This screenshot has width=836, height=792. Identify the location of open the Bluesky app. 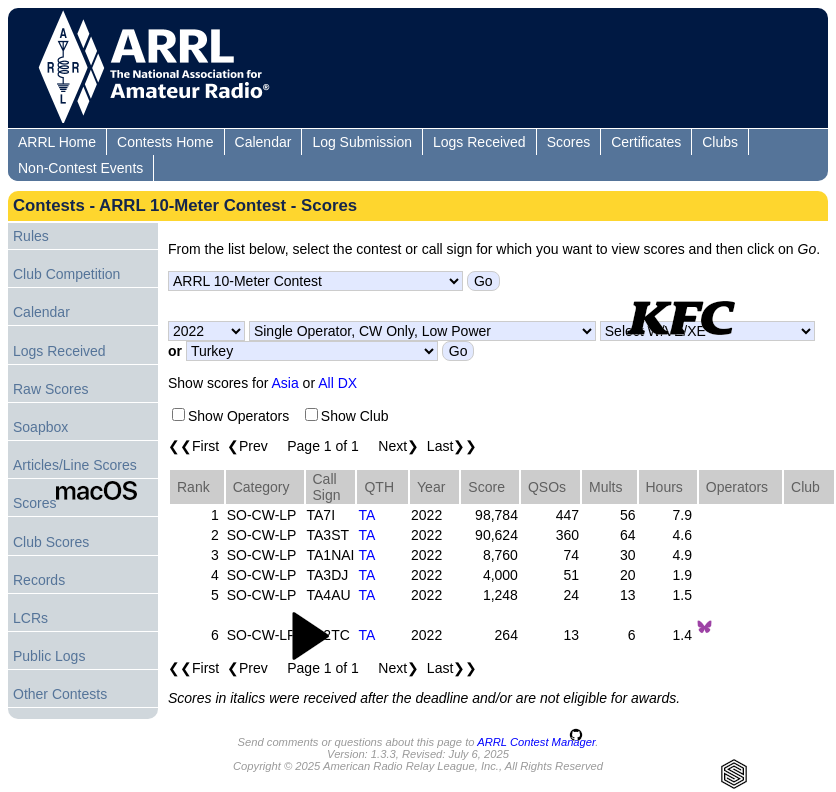
(704, 626).